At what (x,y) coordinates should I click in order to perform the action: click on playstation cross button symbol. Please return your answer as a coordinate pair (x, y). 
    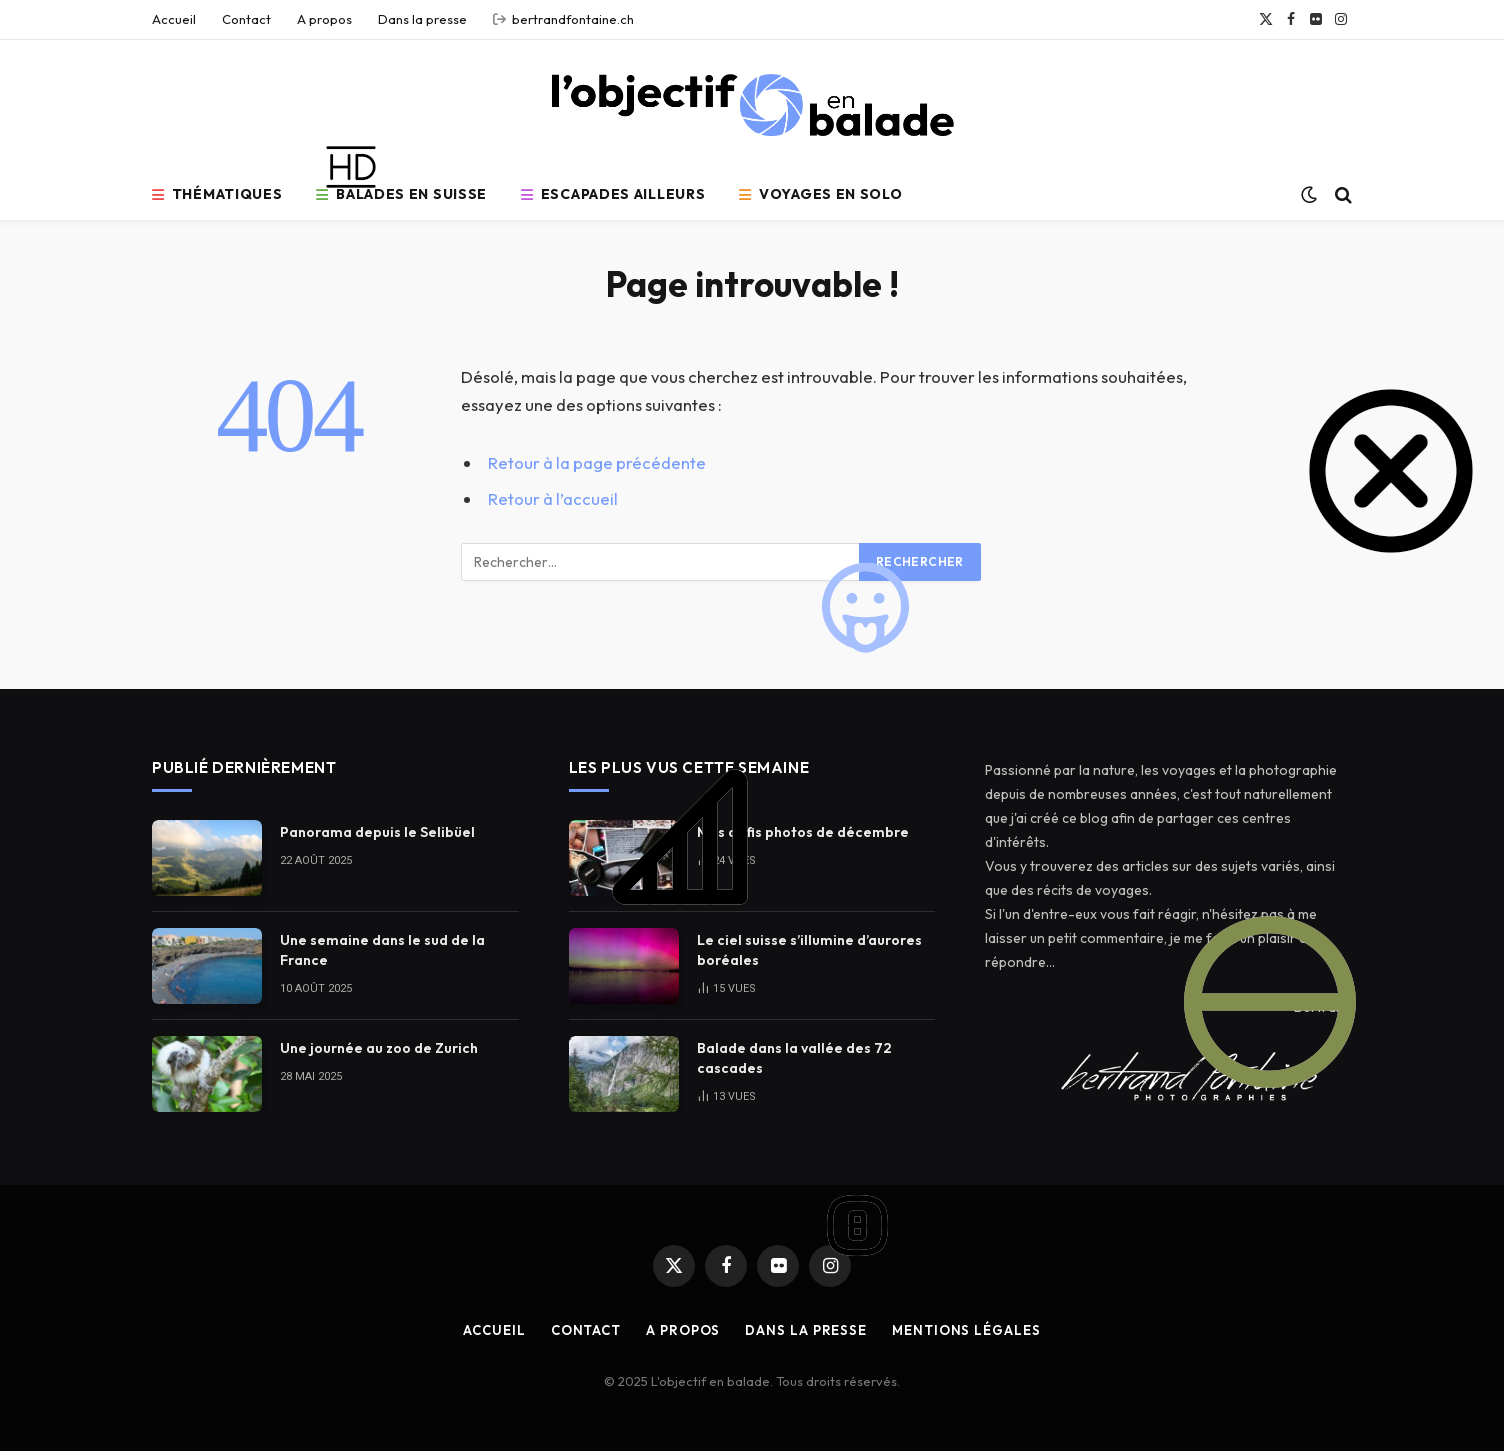
    Looking at the image, I should click on (1391, 471).